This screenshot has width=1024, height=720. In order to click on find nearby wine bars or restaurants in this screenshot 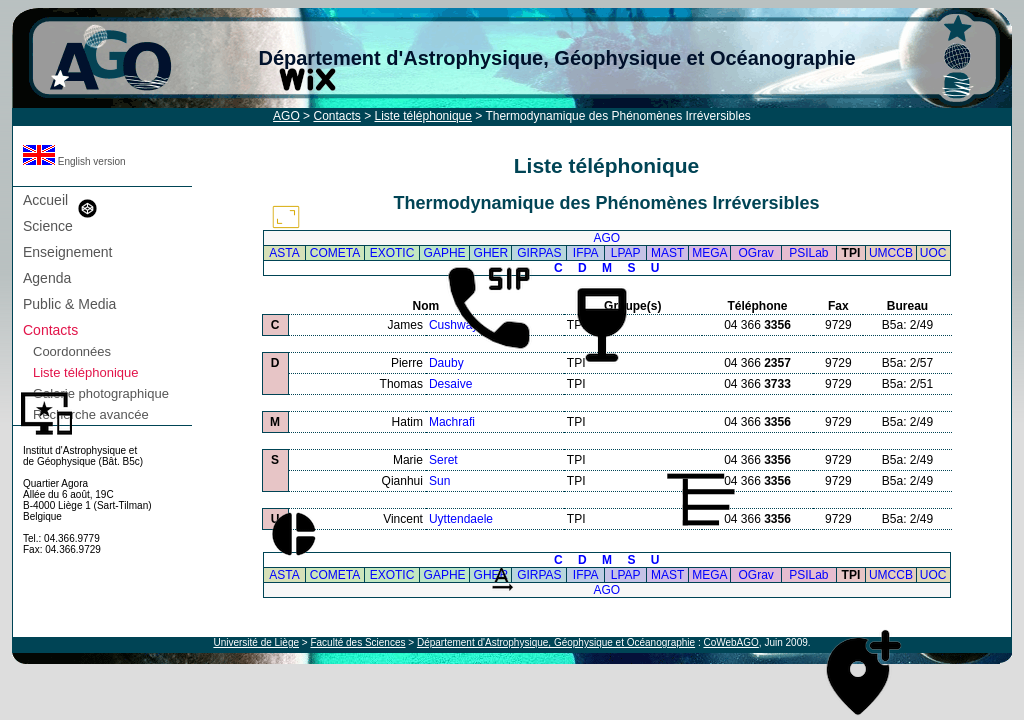, I will do `click(602, 325)`.